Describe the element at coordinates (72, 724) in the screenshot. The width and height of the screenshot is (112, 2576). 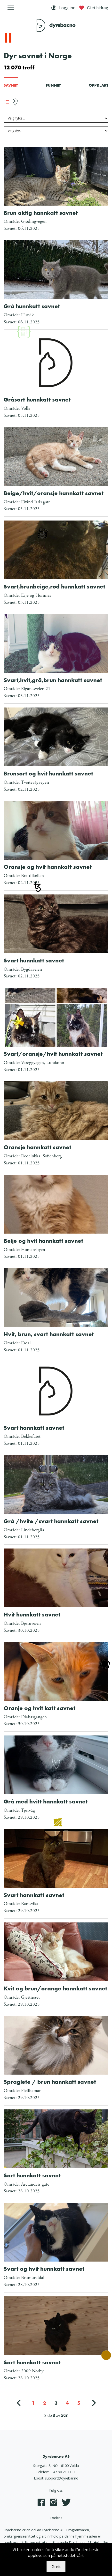
I see `access measurement or ruler tool` at that location.